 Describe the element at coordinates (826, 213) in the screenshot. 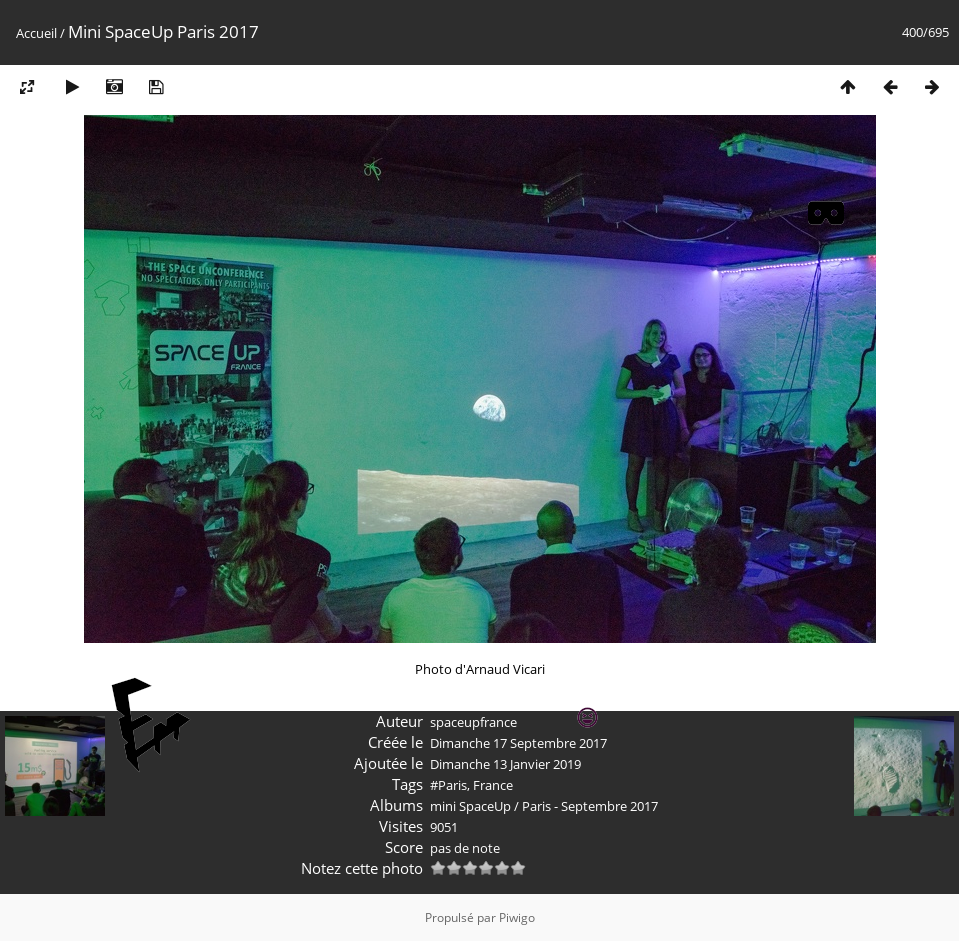

I see `google cardboard VR viewer logo` at that location.